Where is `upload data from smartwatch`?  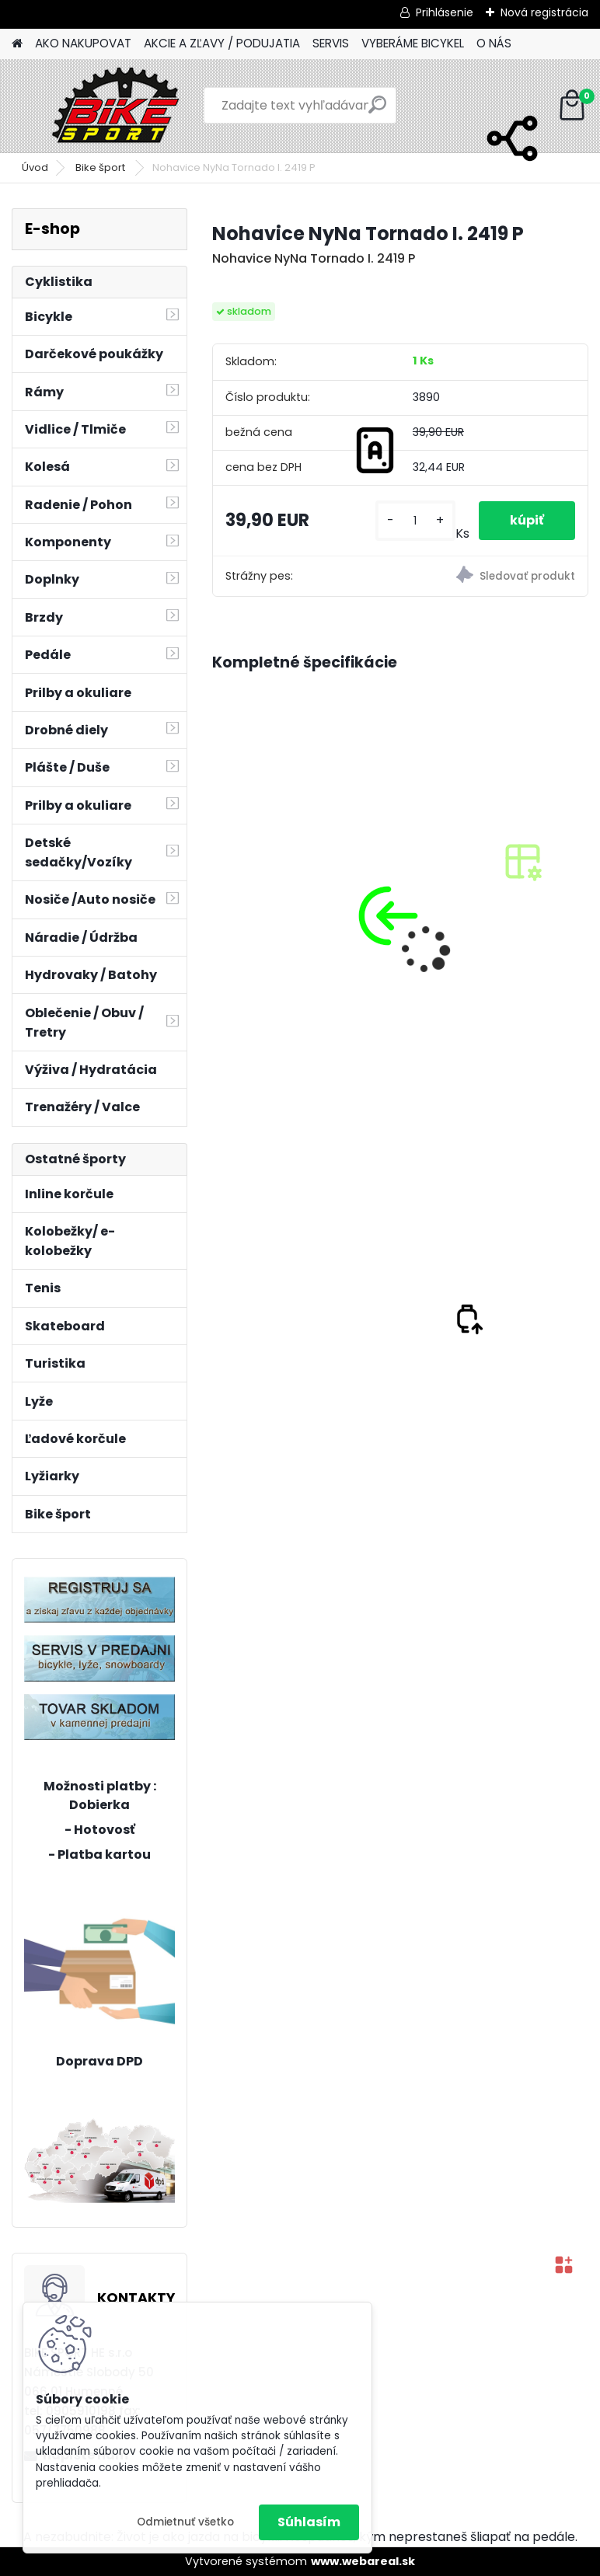 upload data from smartwatch is located at coordinates (467, 1319).